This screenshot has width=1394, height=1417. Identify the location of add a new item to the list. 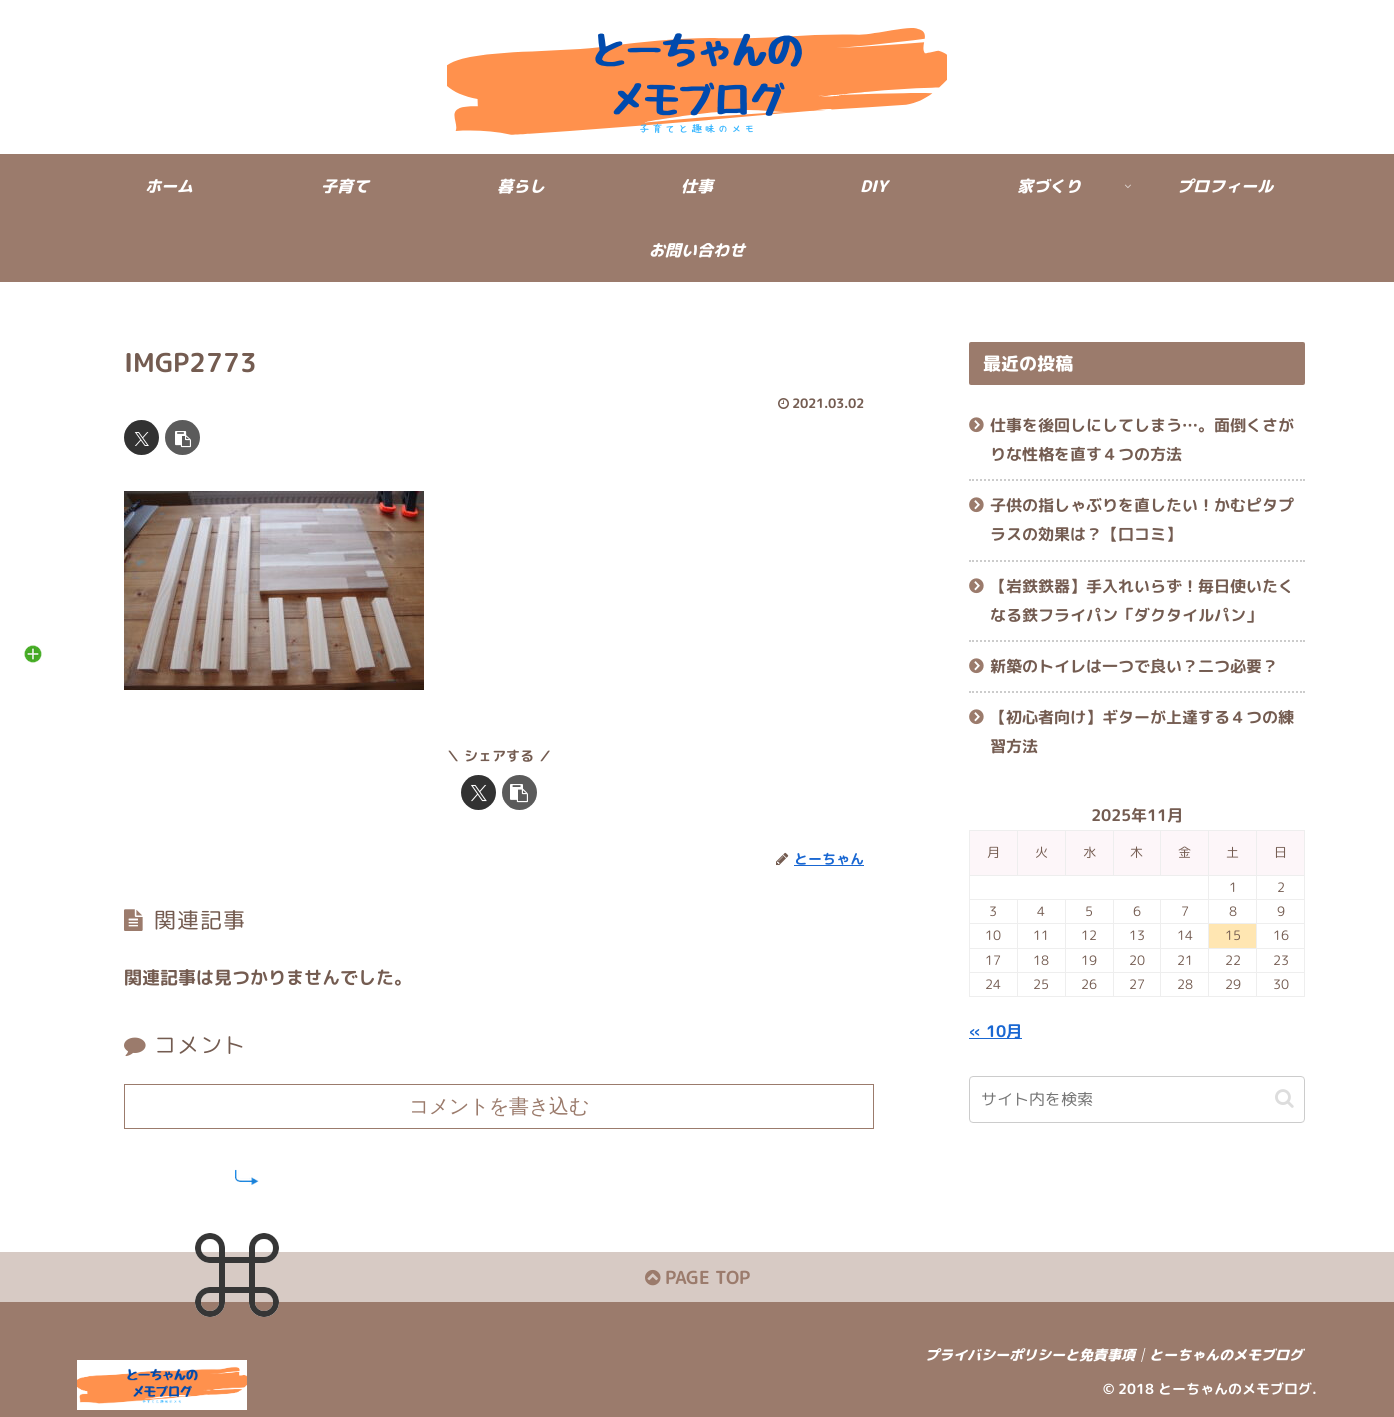
(33, 654).